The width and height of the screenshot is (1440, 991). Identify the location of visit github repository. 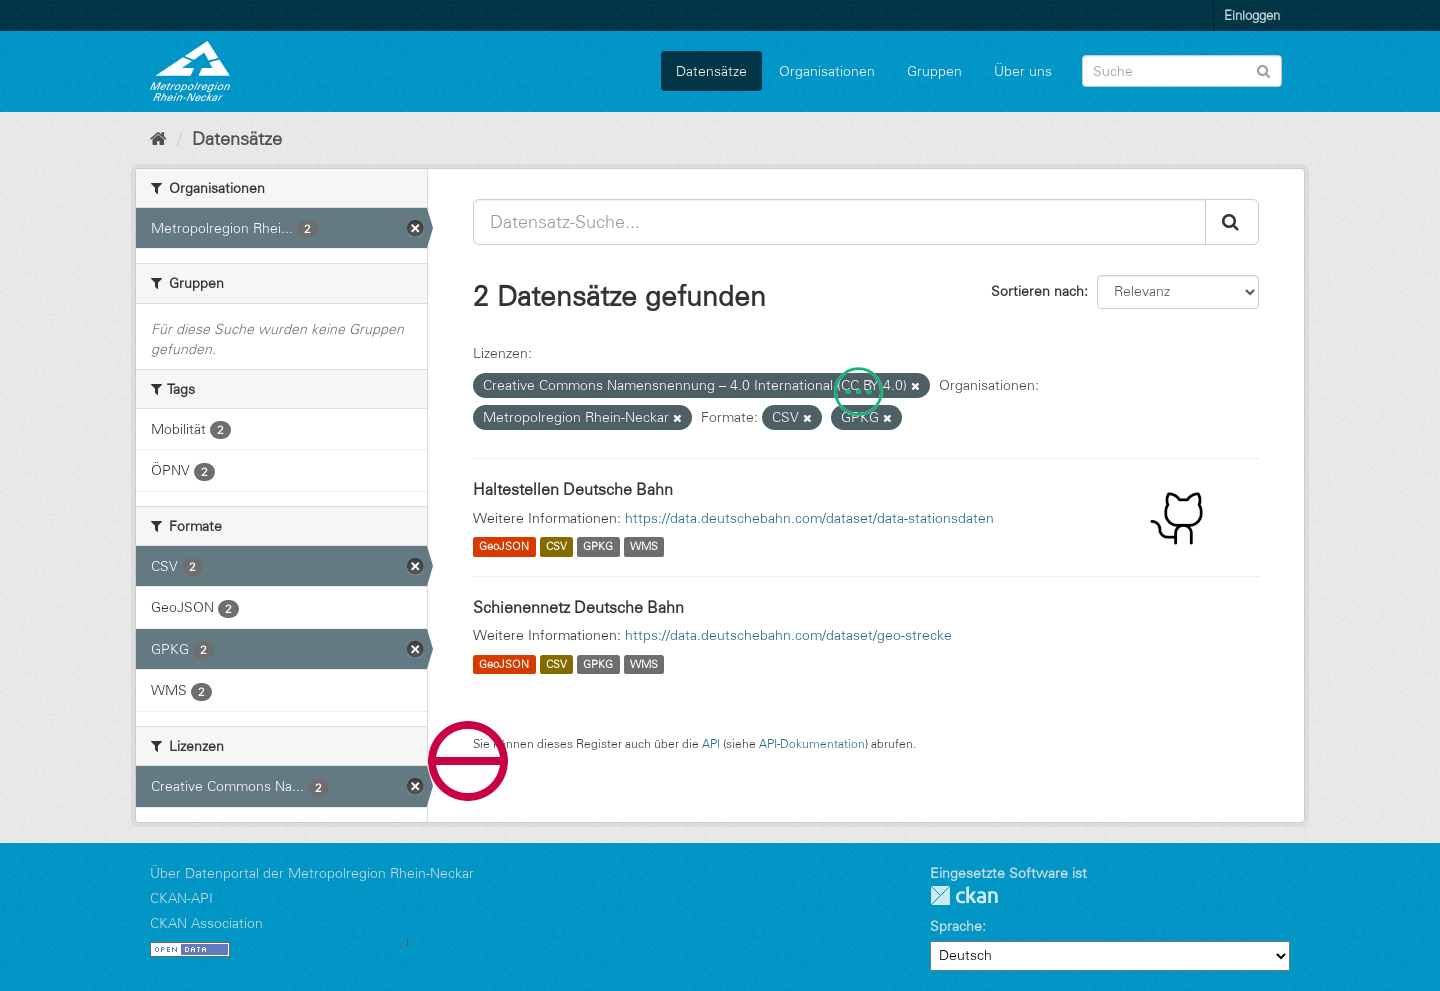
(1181, 517).